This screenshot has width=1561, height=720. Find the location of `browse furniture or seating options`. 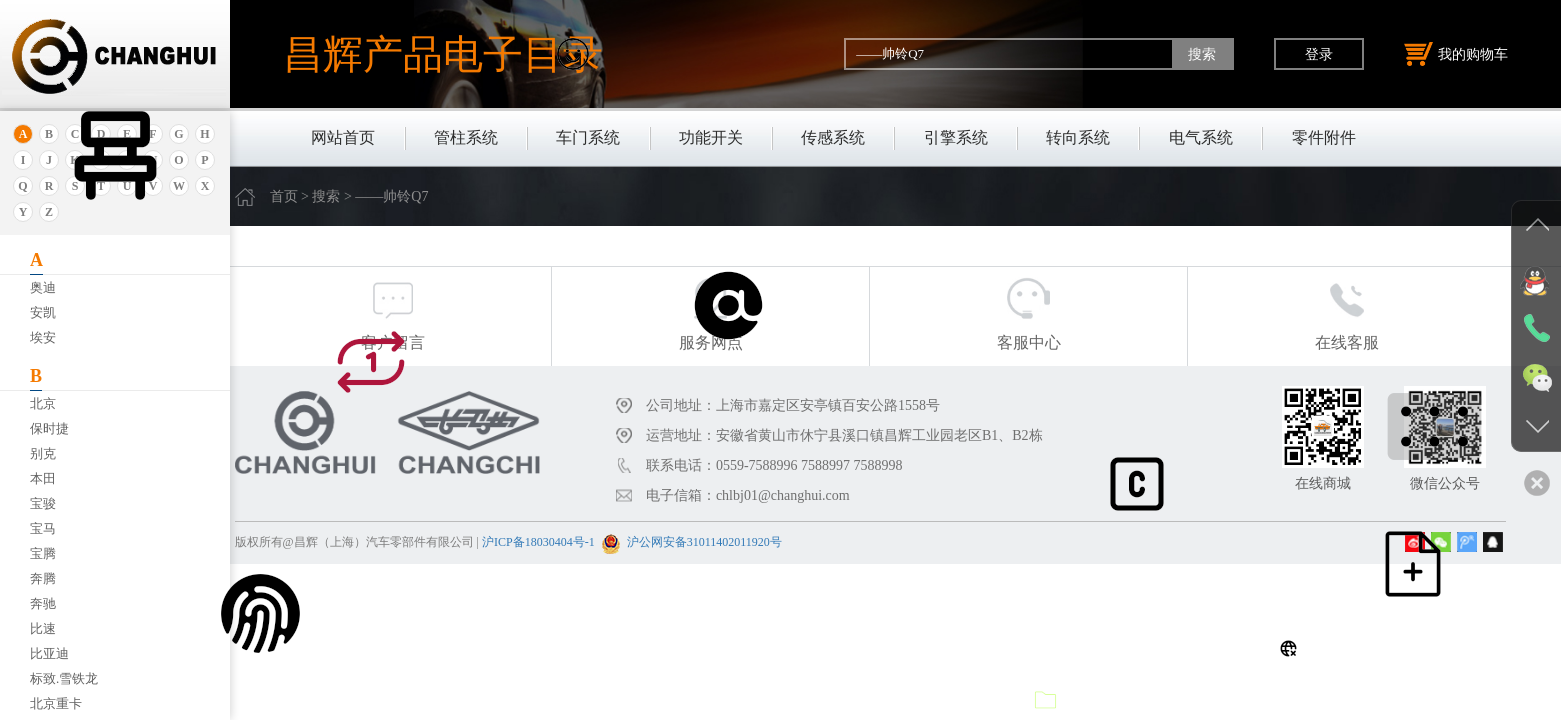

browse furniture or seating options is located at coordinates (115, 155).